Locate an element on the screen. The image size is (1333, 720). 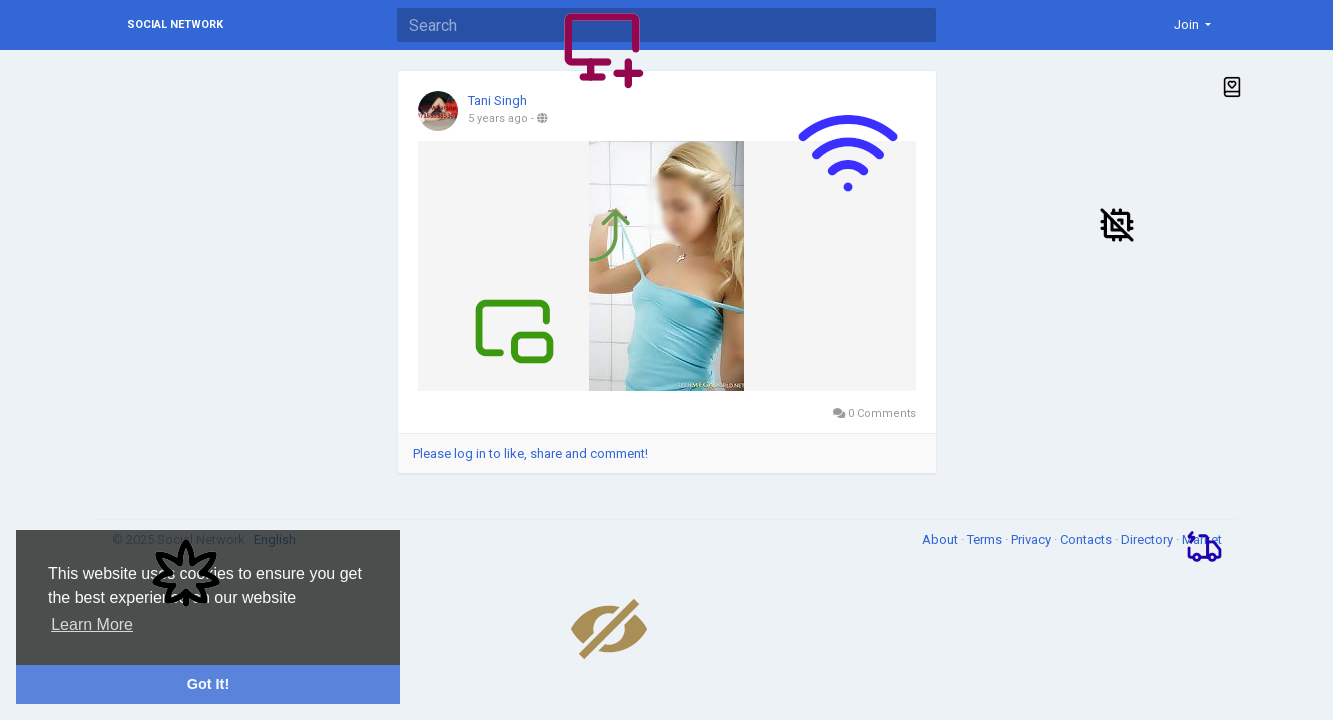
select electric vehicle delivery option is located at coordinates (1204, 546).